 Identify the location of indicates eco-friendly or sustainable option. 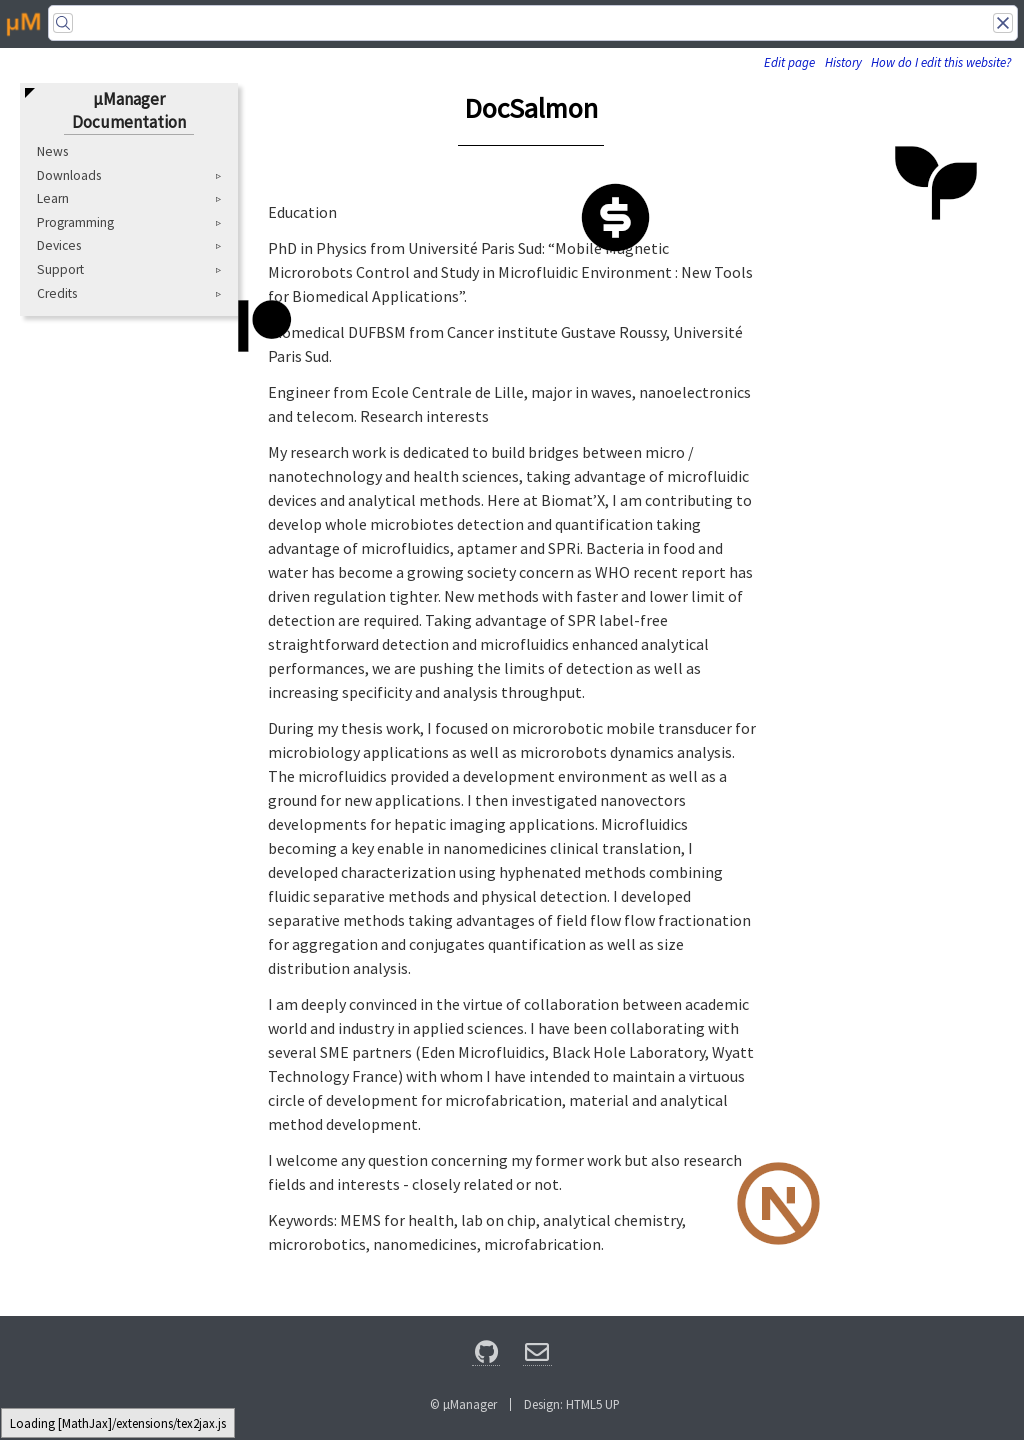
(936, 183).